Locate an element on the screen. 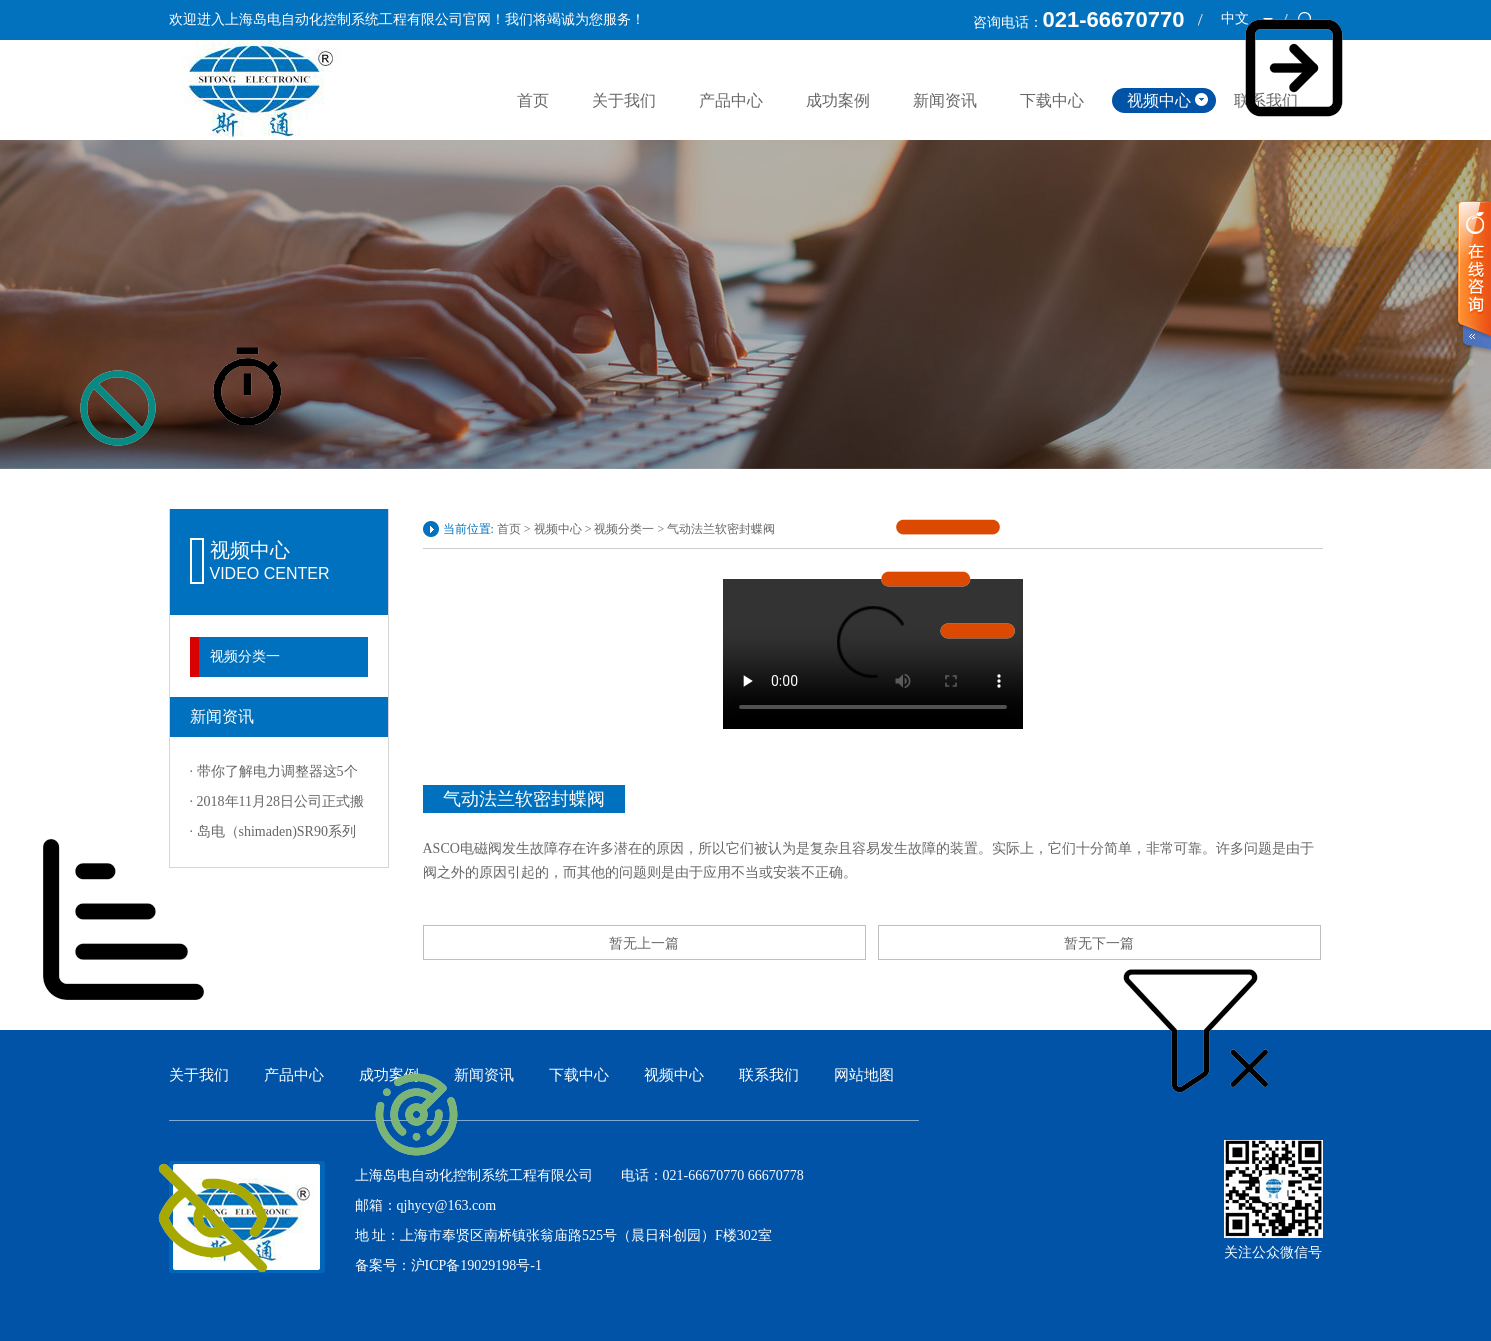 Image resolution: width=1491 pixels, height=1341 pixels. clear all filters is located at coordinates (1190, 1025).